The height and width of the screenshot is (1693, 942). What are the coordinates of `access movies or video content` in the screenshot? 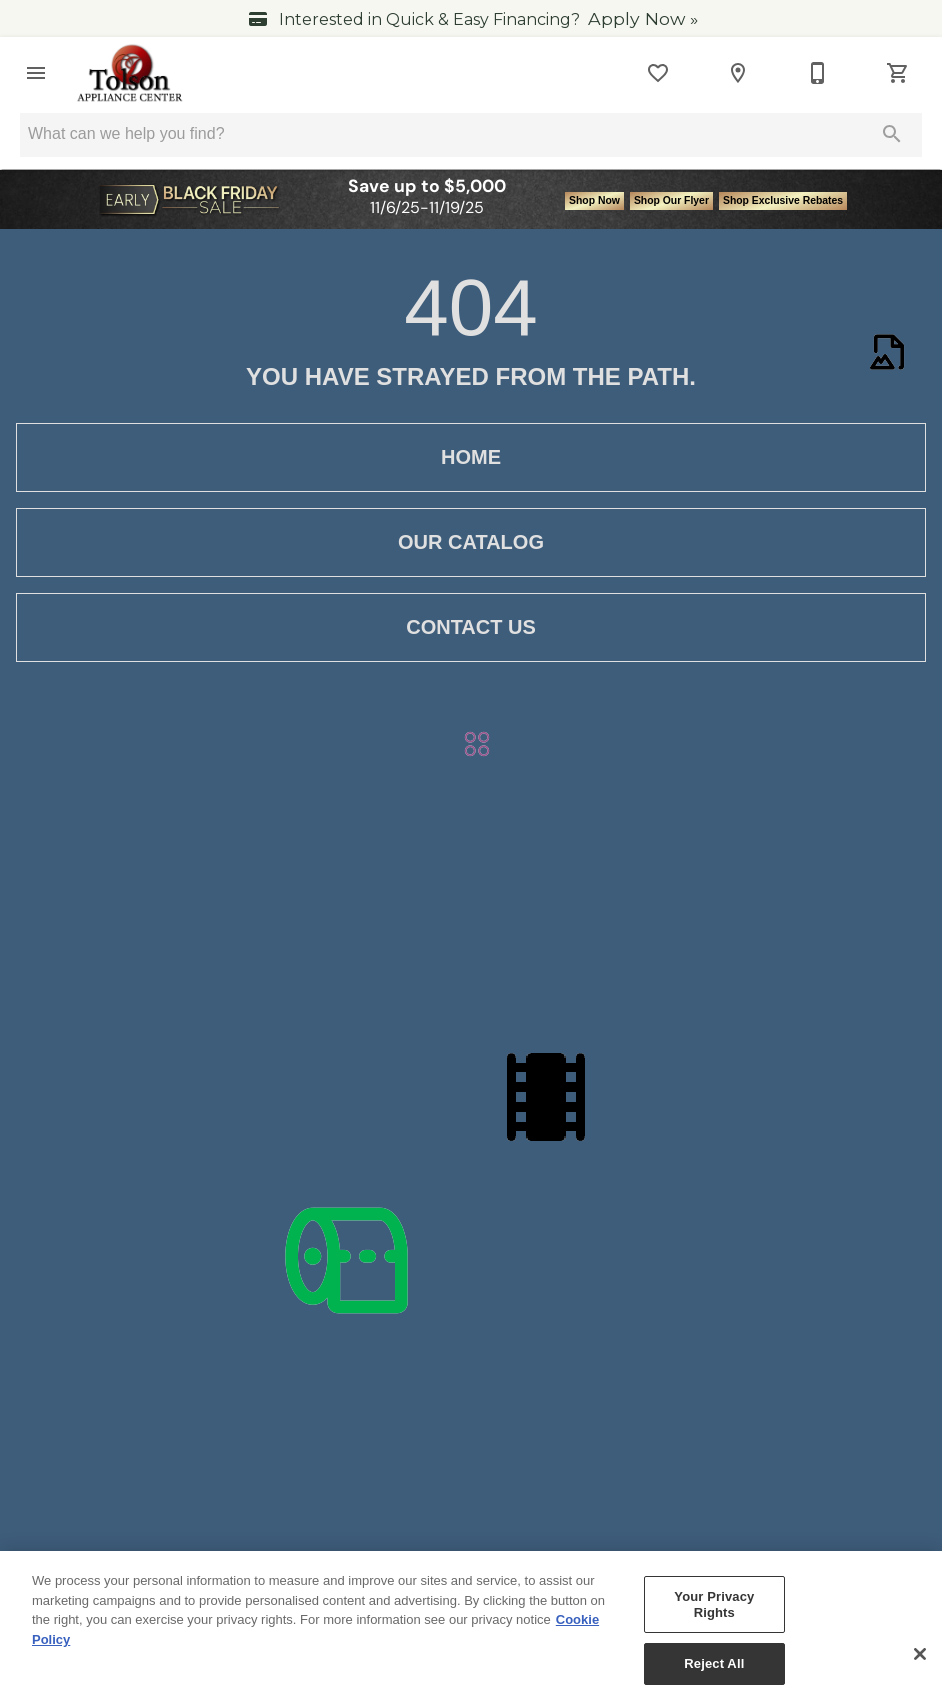 It's located at (546, 1097).